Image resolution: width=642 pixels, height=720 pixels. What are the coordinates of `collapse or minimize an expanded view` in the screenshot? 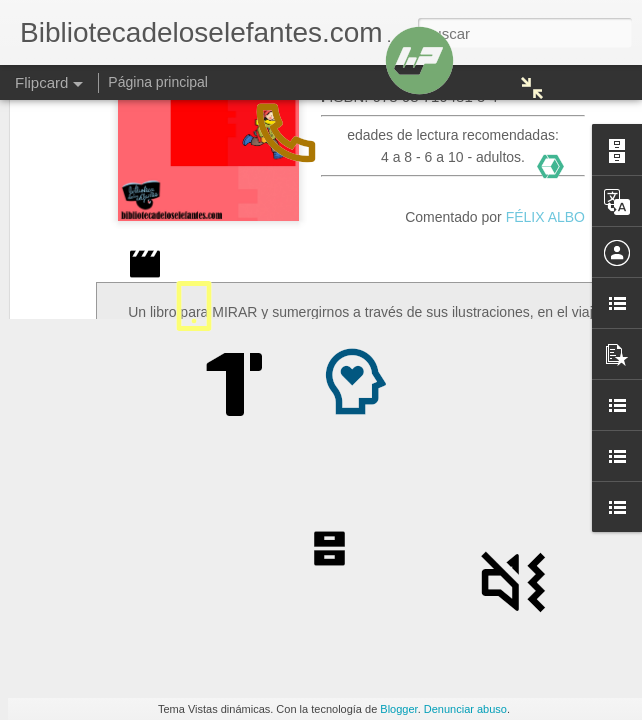 It's located at (532, 88).